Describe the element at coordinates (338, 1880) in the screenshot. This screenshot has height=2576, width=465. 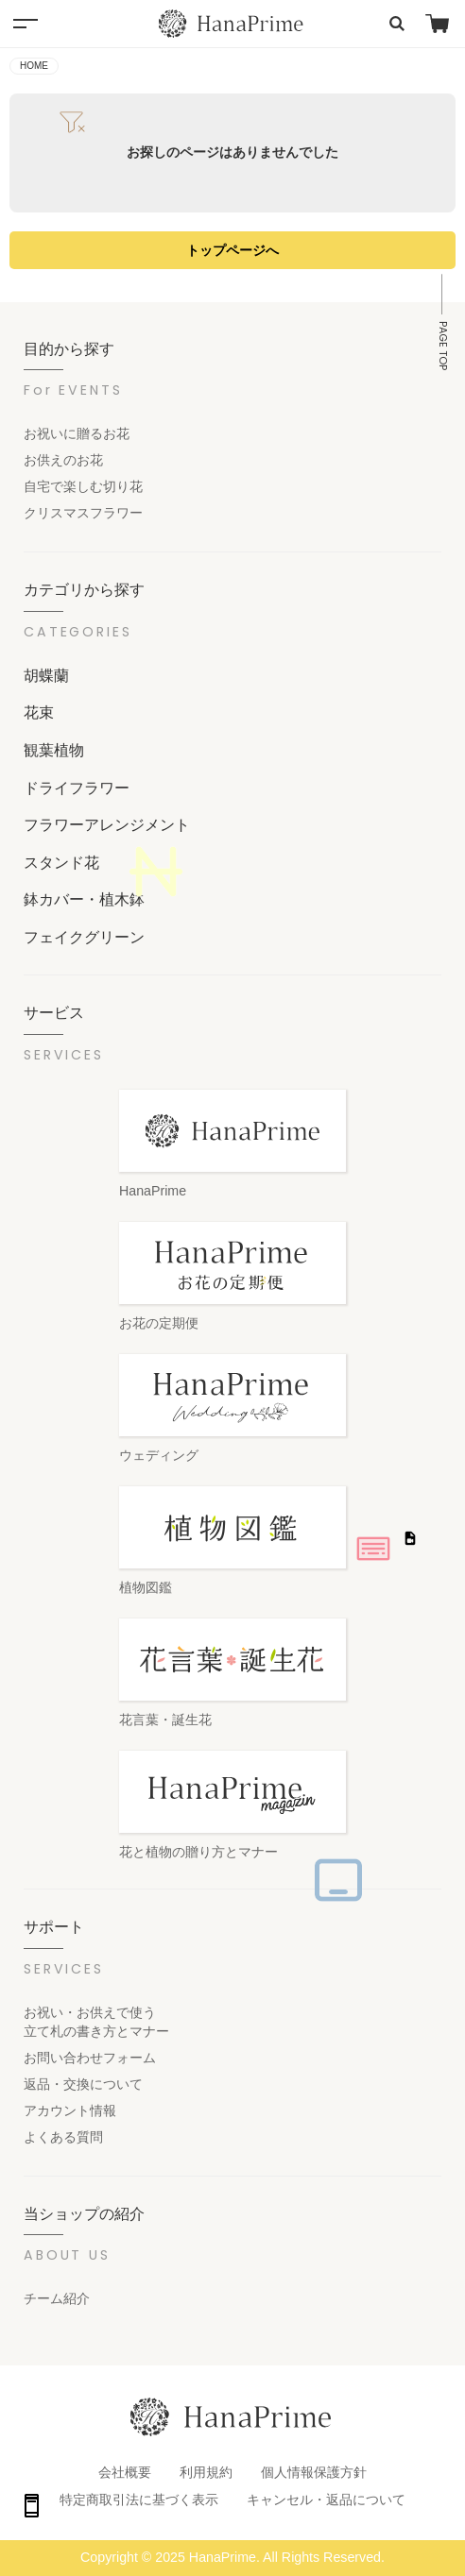
I see `switch to landscape mode` at that location.